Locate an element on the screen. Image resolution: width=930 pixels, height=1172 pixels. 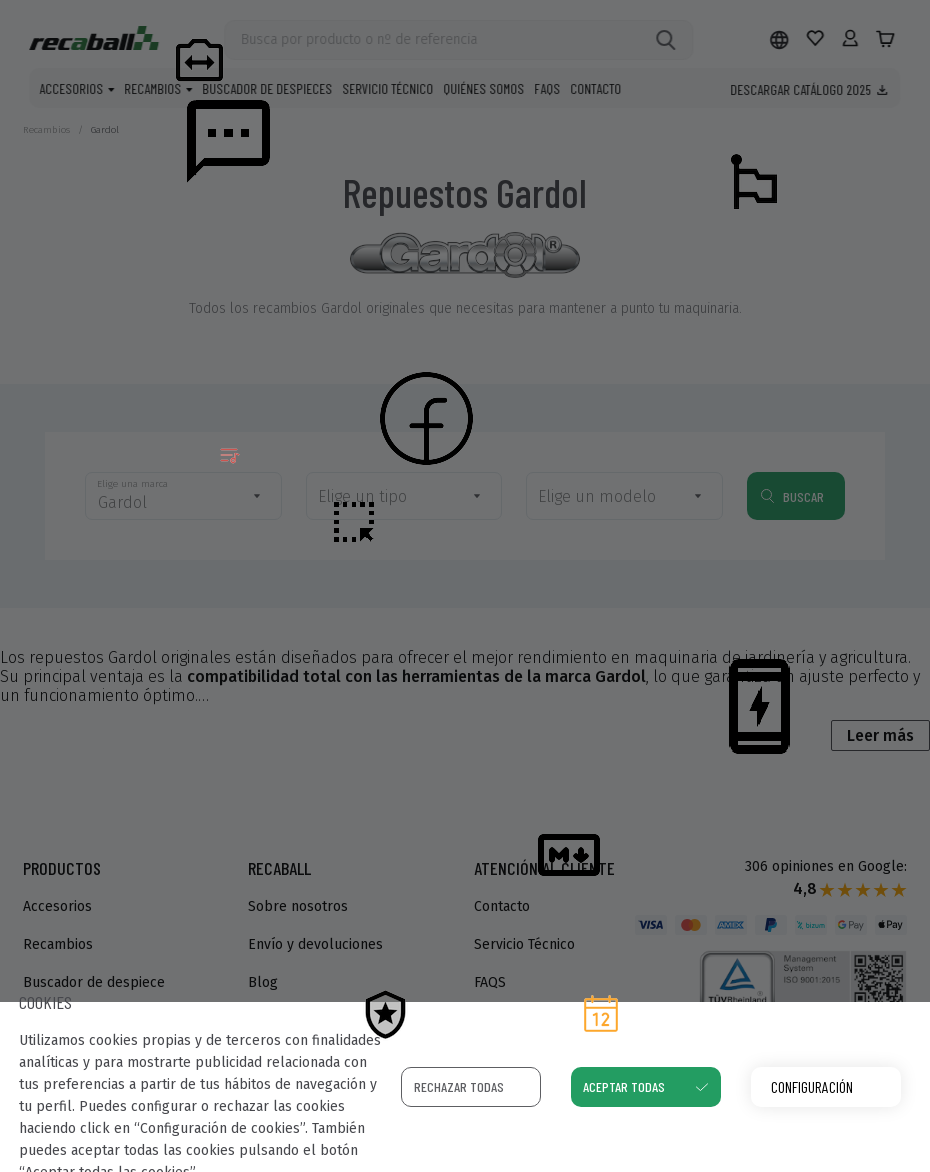
open text messaging app is located at coordinates (228, 141).